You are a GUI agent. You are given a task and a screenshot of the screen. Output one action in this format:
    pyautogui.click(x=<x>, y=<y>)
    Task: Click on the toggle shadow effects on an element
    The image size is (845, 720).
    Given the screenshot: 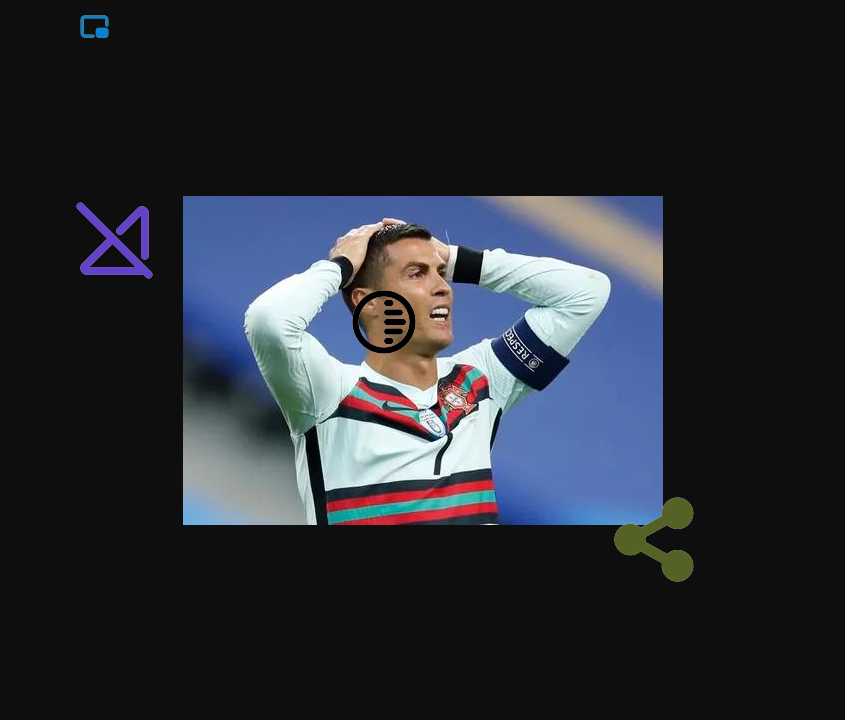 What is the action you would take?
    pyautogui.click(x=384, y=322)
    